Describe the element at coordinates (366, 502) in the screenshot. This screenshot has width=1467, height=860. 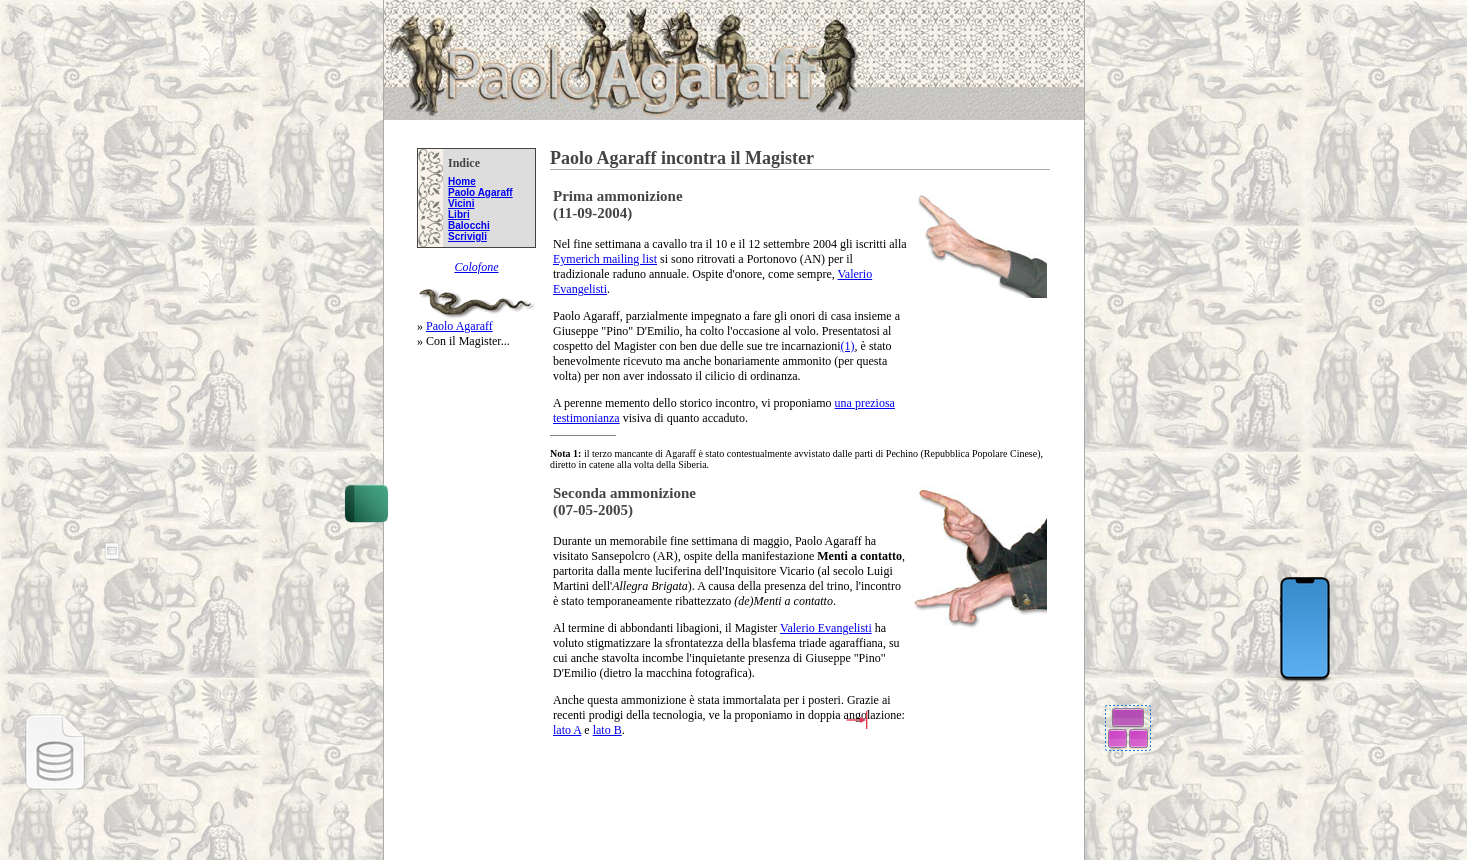
I see `access desktop folder or files` at that location.